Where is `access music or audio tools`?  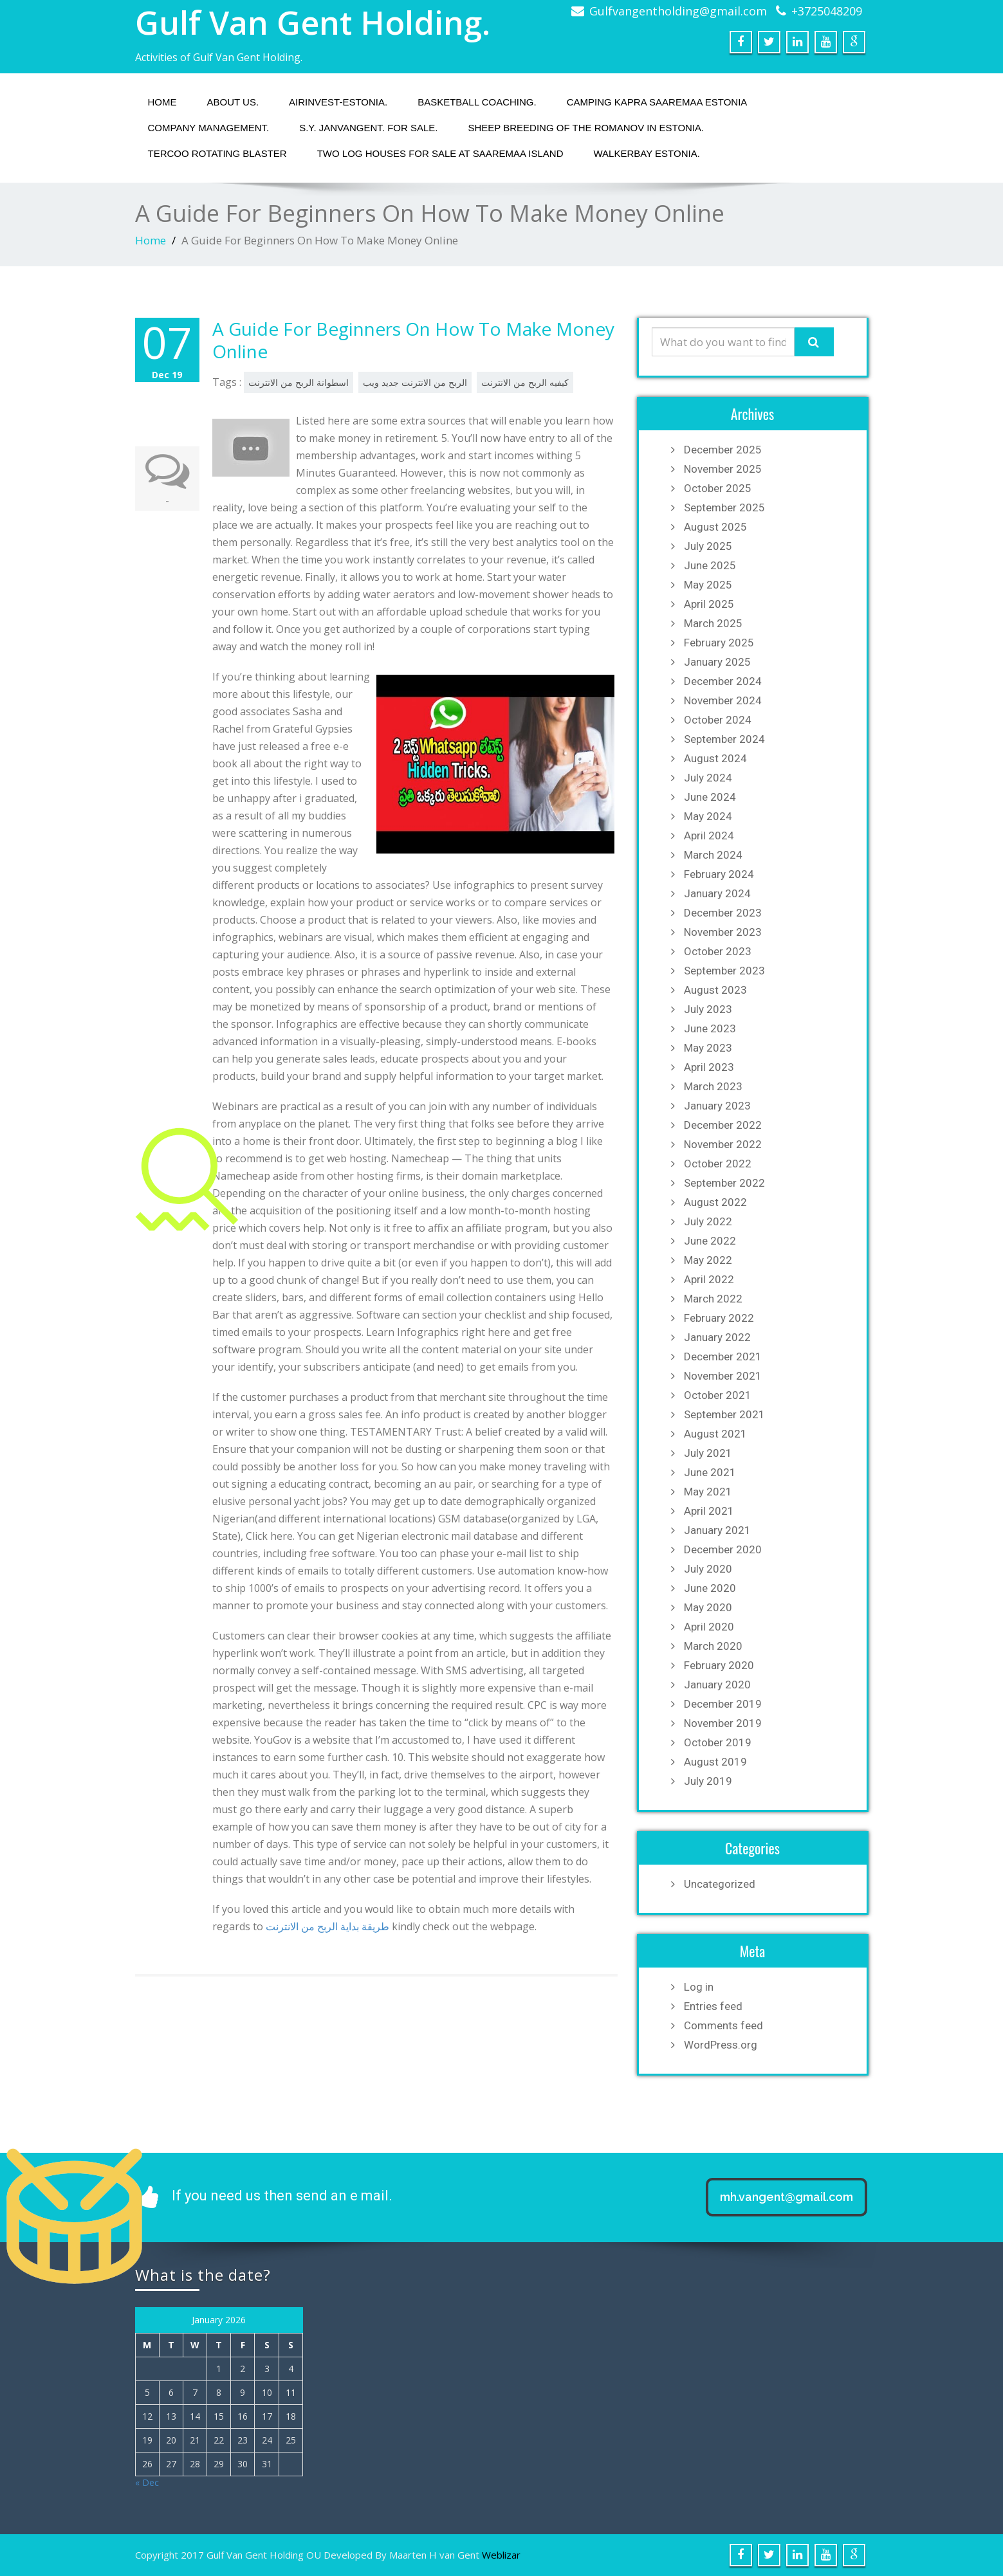
access music or audio tools is located at coordinates (74, 2216).